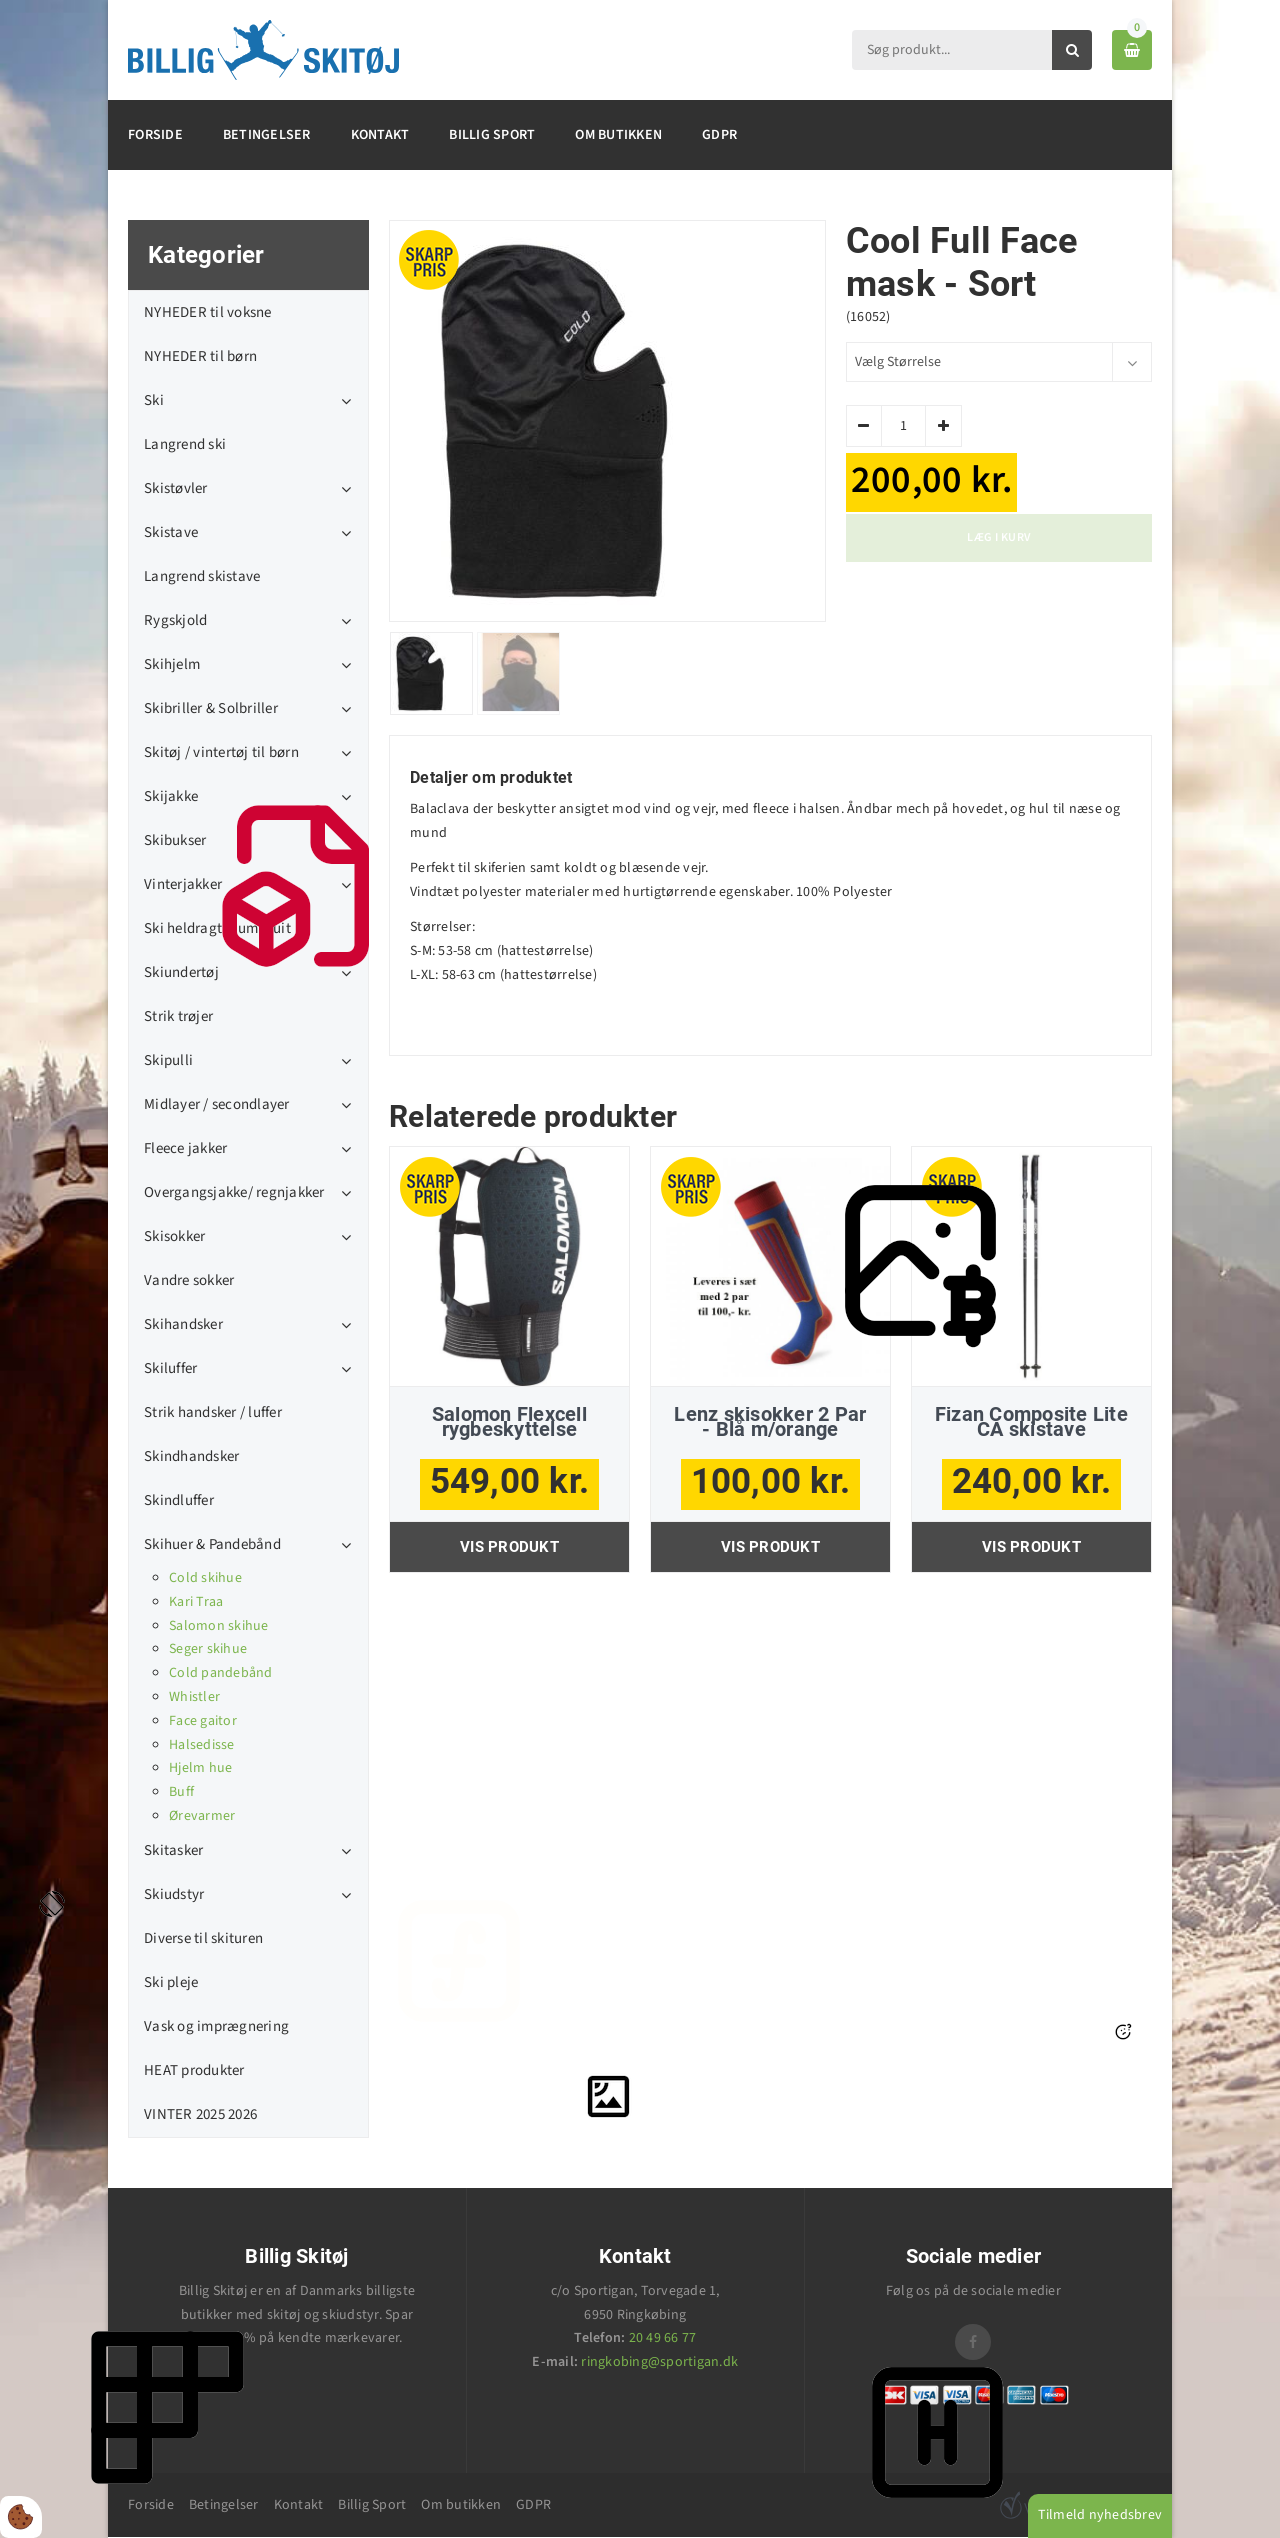 The height and width of the screenshot is (2538, 1280). Describe the element at coordinates (608, 2096) in the screenshot. I see `switch to satellite map view` at that location.